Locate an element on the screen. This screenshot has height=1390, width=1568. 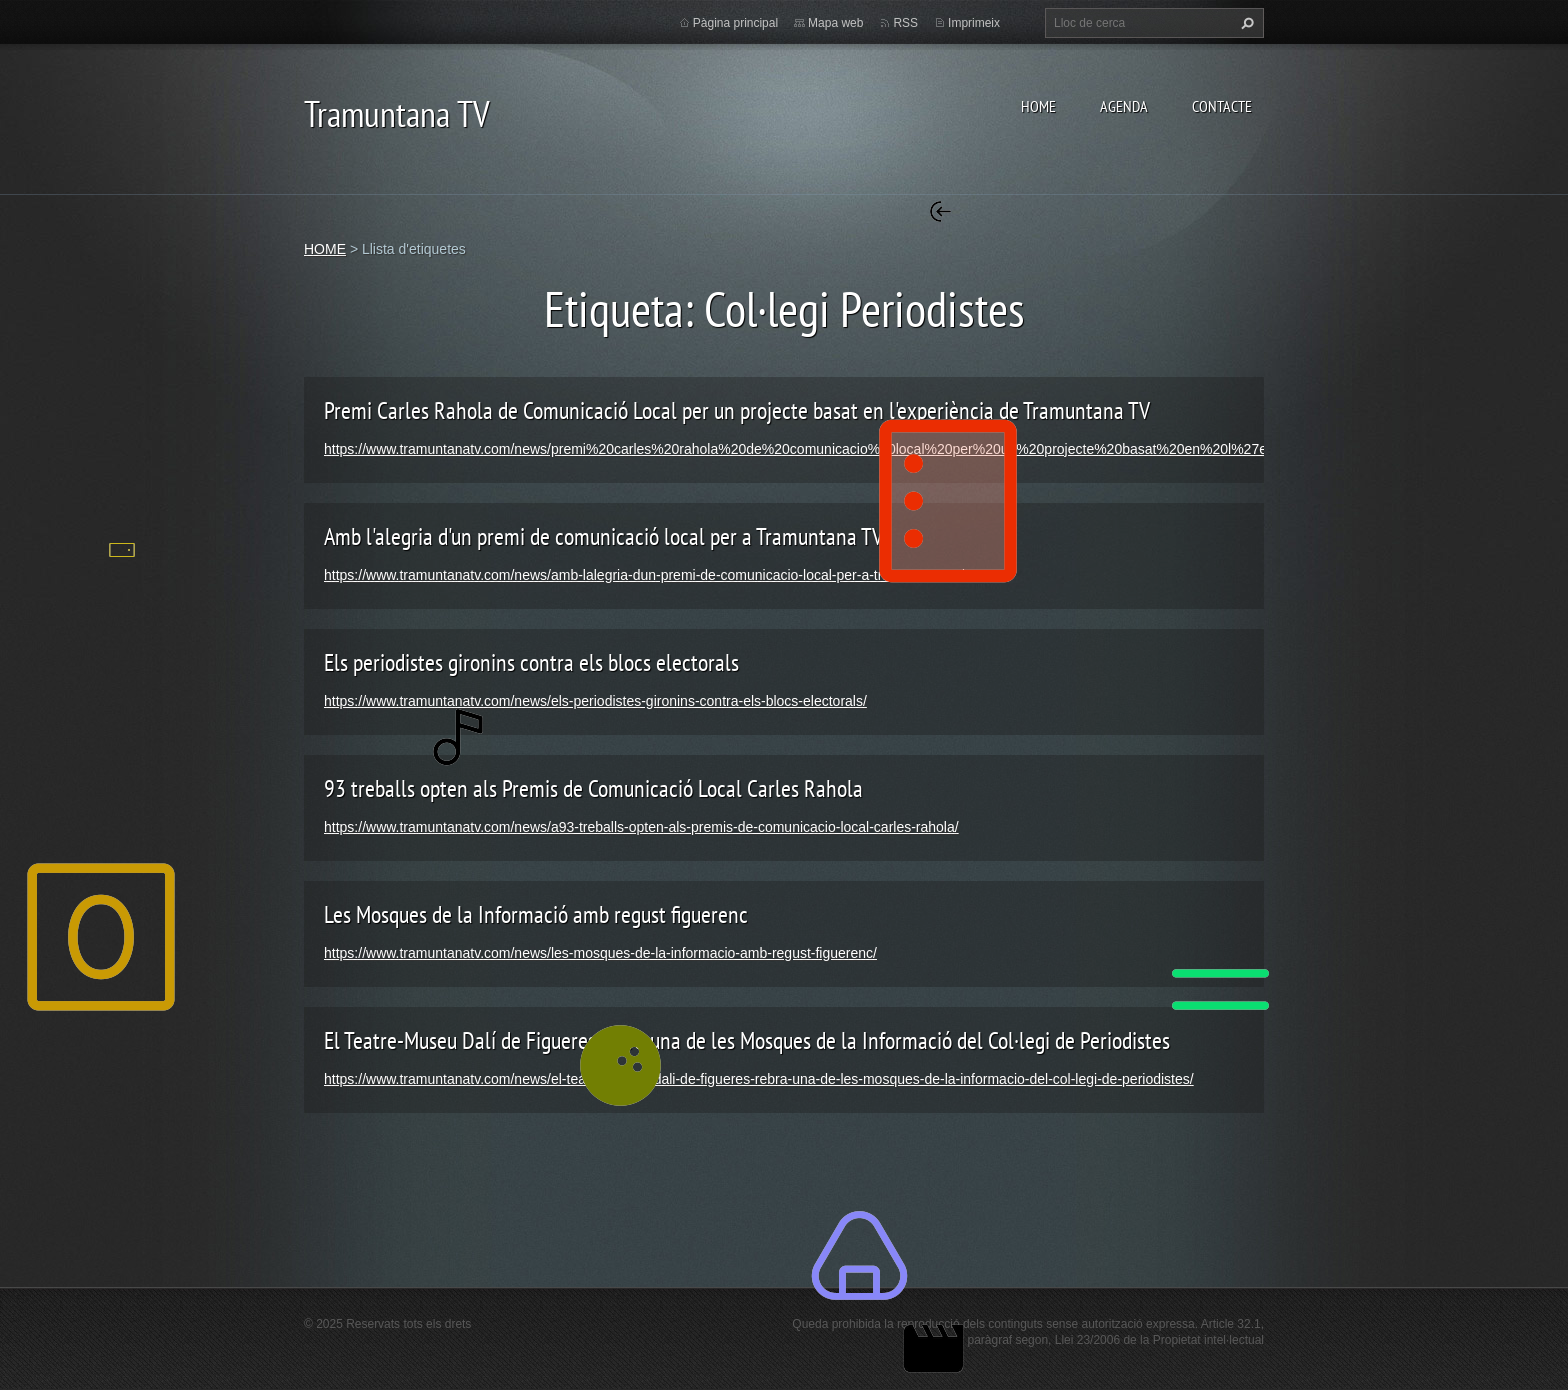
access bowling or sports games is located at coordinates (620, 1065).